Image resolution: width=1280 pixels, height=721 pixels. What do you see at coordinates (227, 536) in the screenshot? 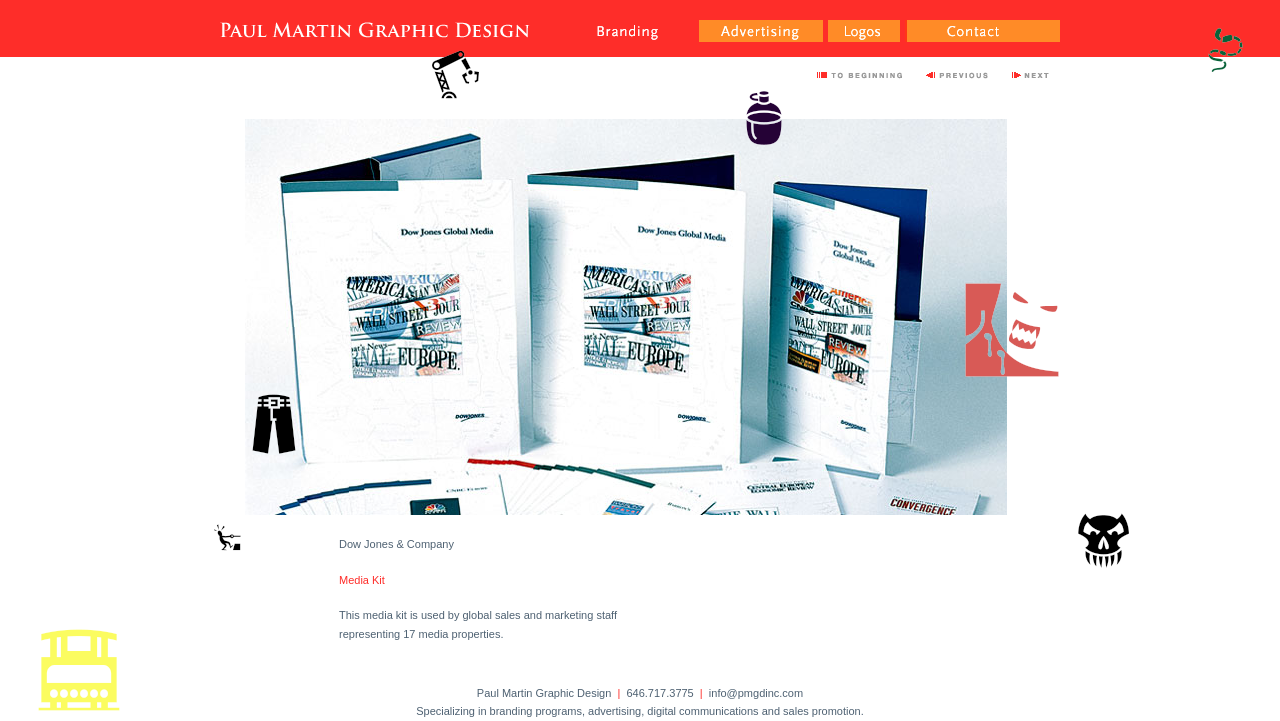
I see `pull or drag an object` at bounding box center [227, 536].